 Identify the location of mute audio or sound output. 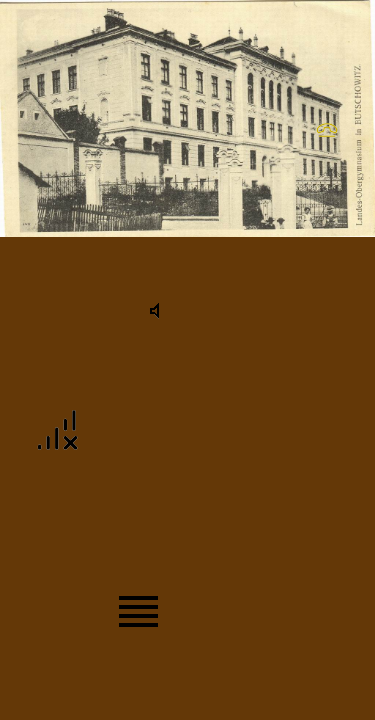
(155, 311).